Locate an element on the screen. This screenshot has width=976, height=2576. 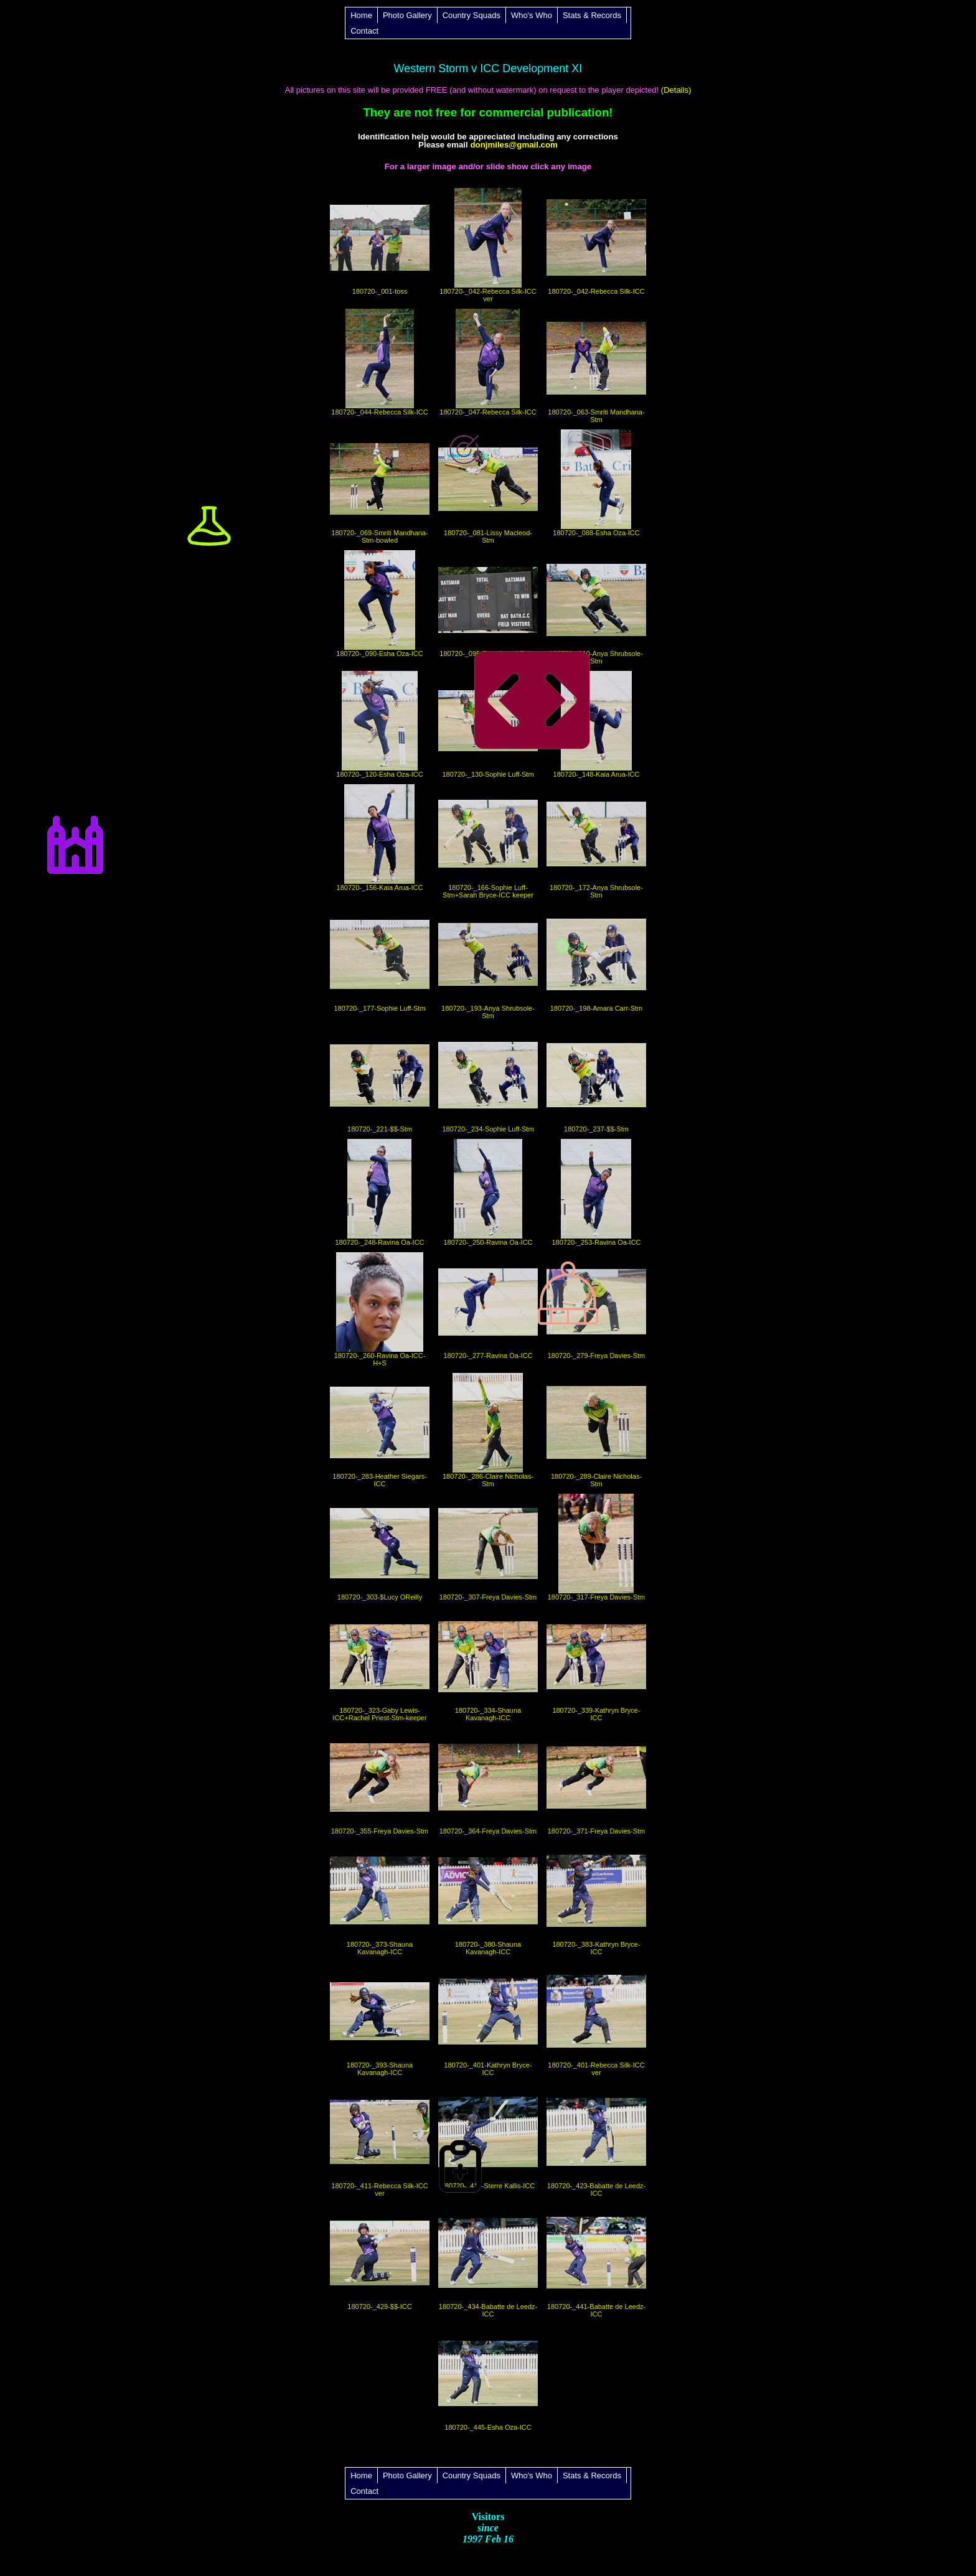
set a goal or target is located at coordinates (464, 449).